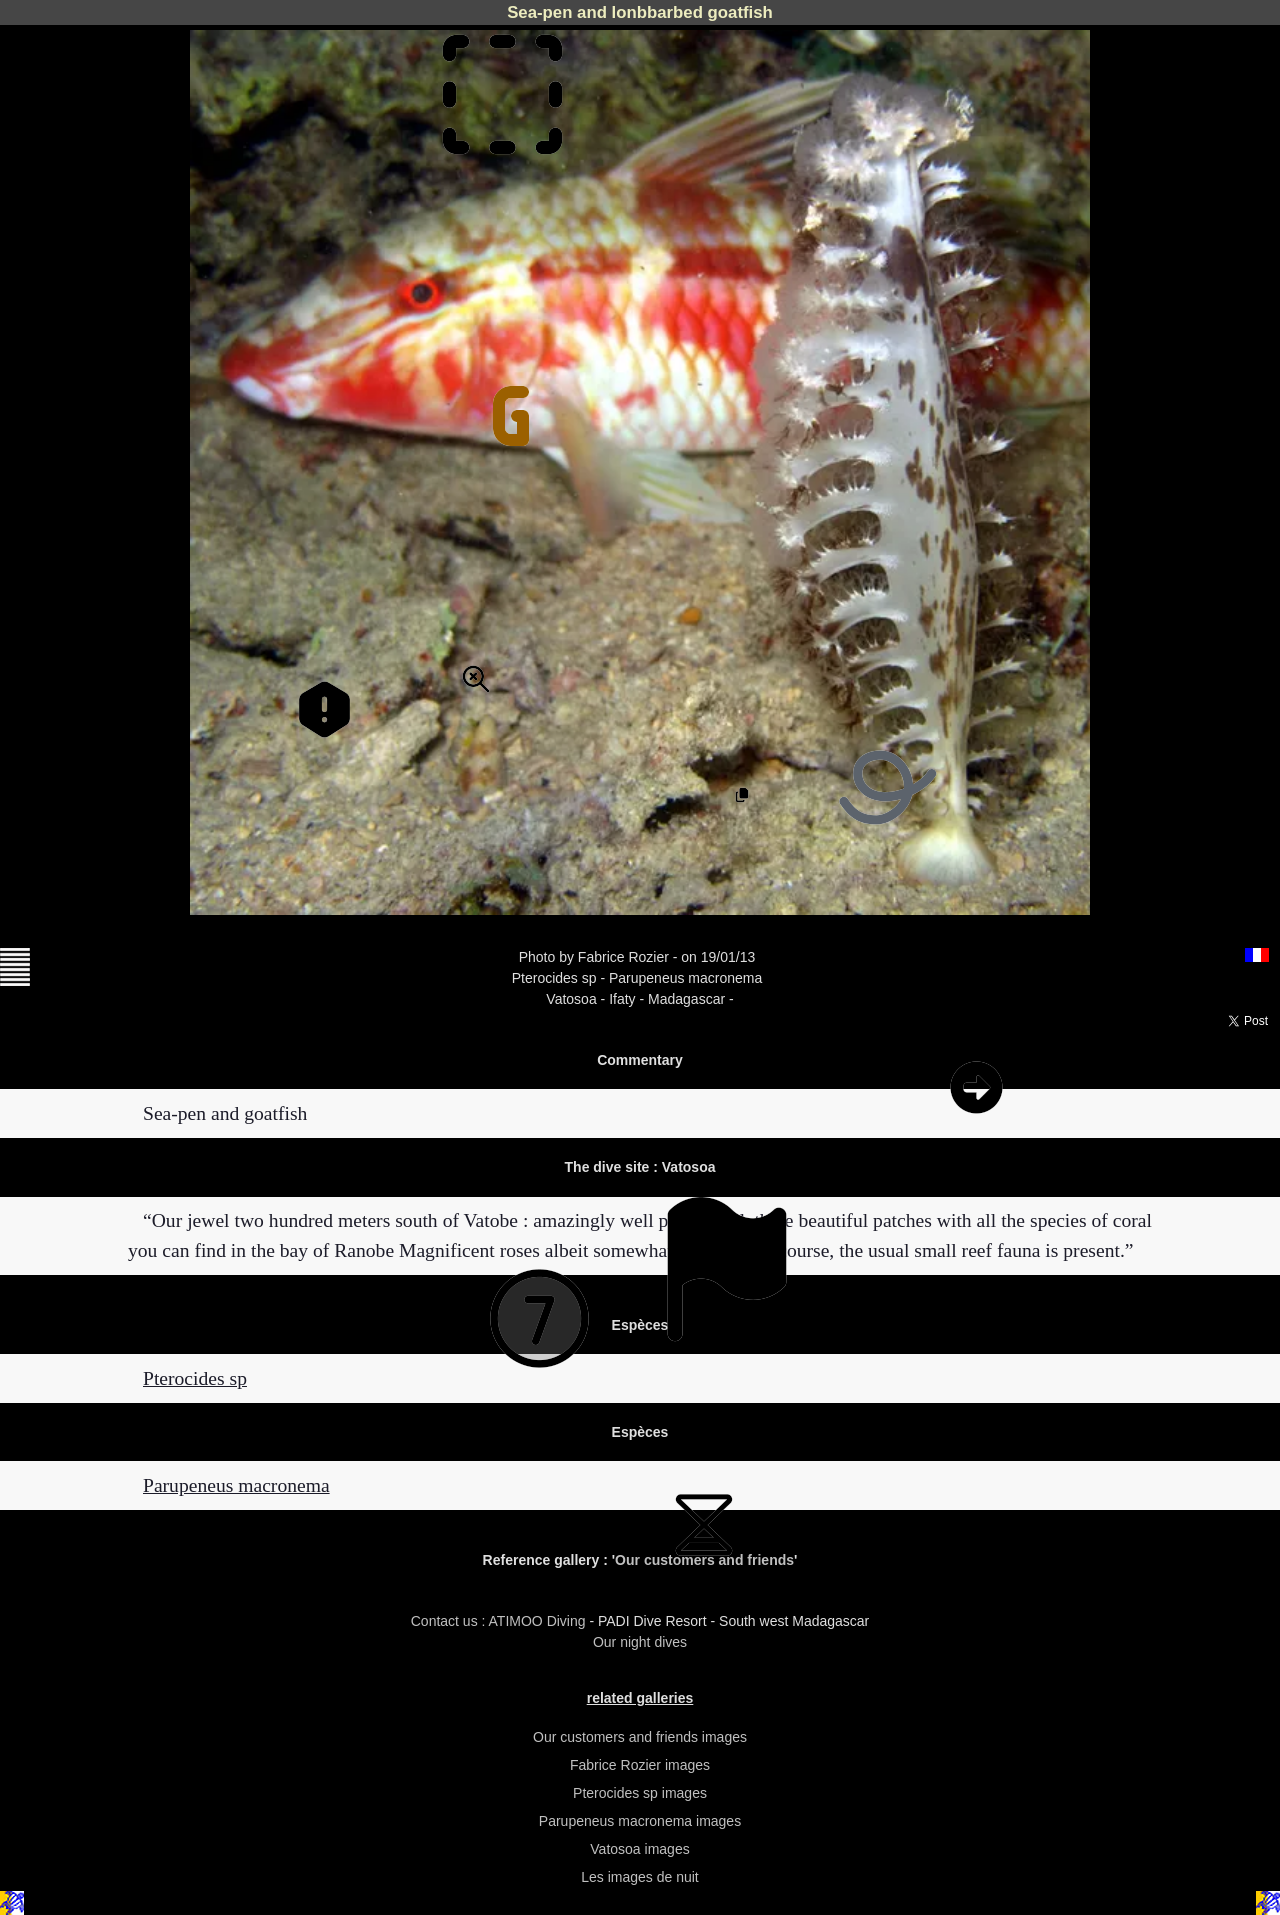  I want to click on indicates time running low or nearly expired, so click(704, 1525).